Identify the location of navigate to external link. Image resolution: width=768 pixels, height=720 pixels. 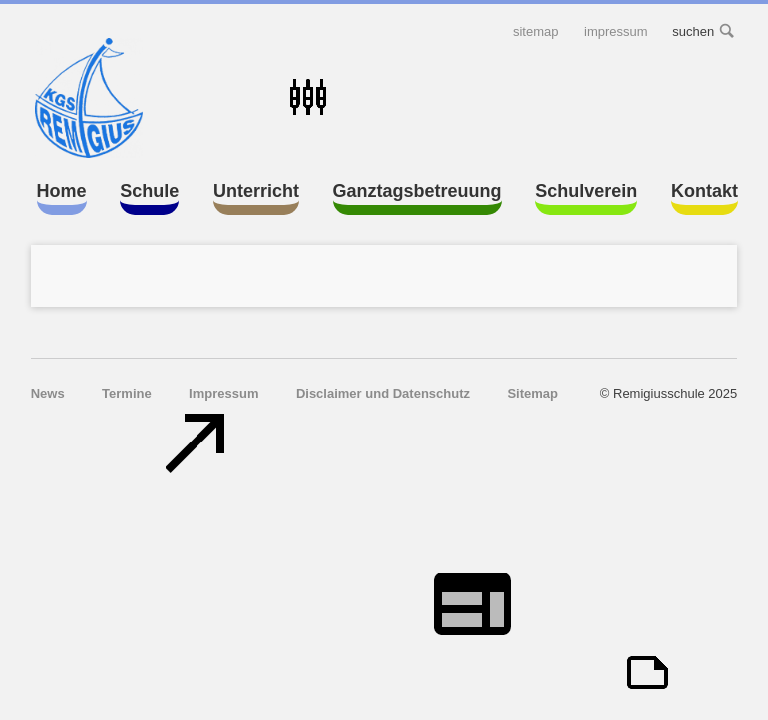
(196, 441).